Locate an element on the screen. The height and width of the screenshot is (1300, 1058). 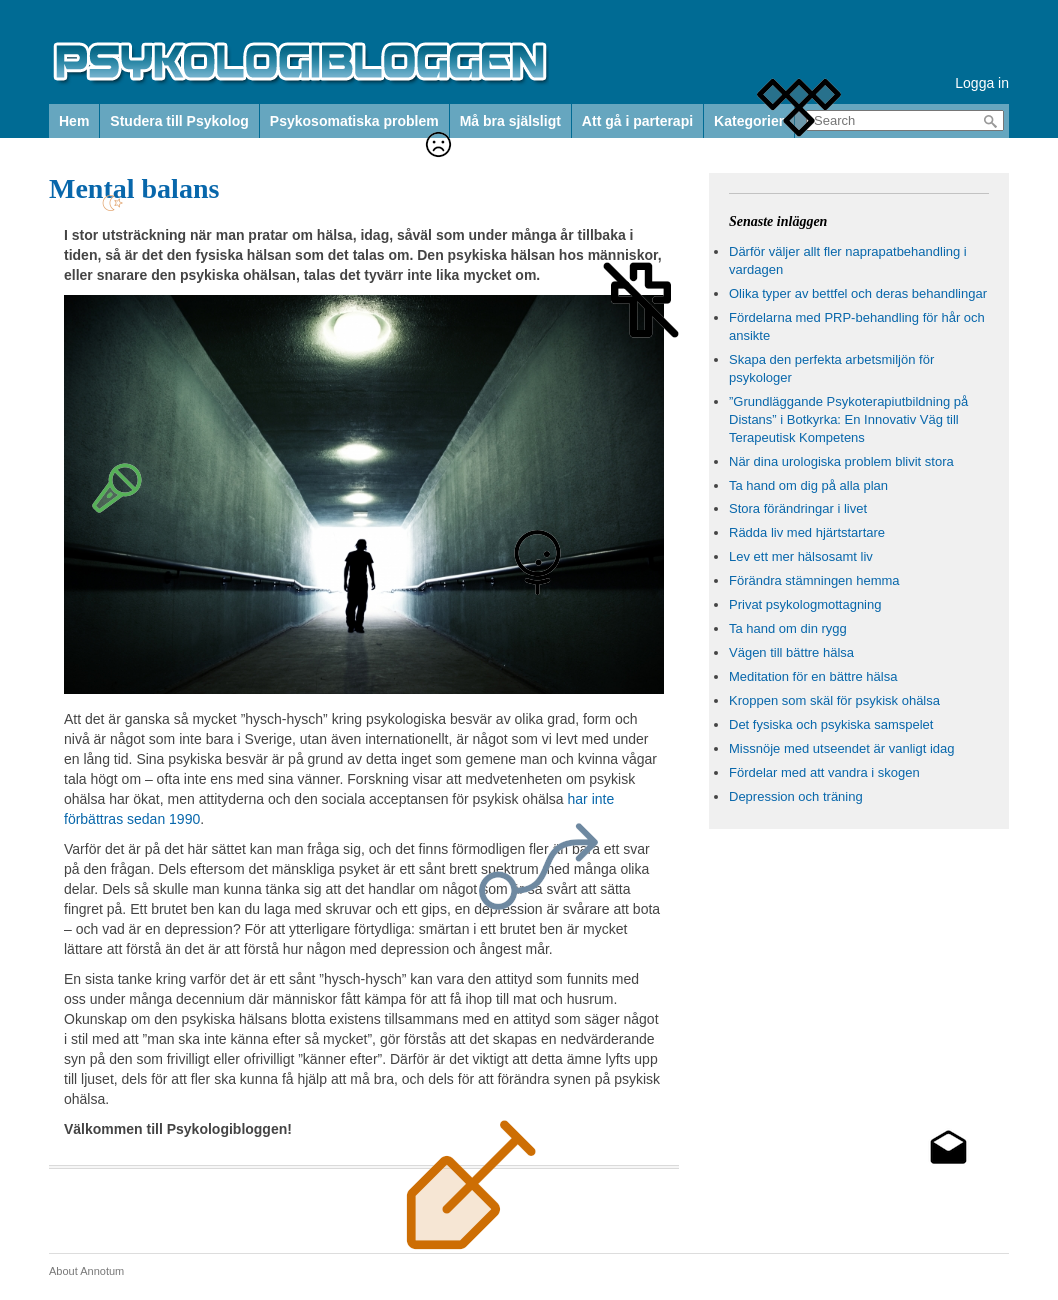
indicate negative feedback or dissatisfaction is located at coordinates (438, 144).